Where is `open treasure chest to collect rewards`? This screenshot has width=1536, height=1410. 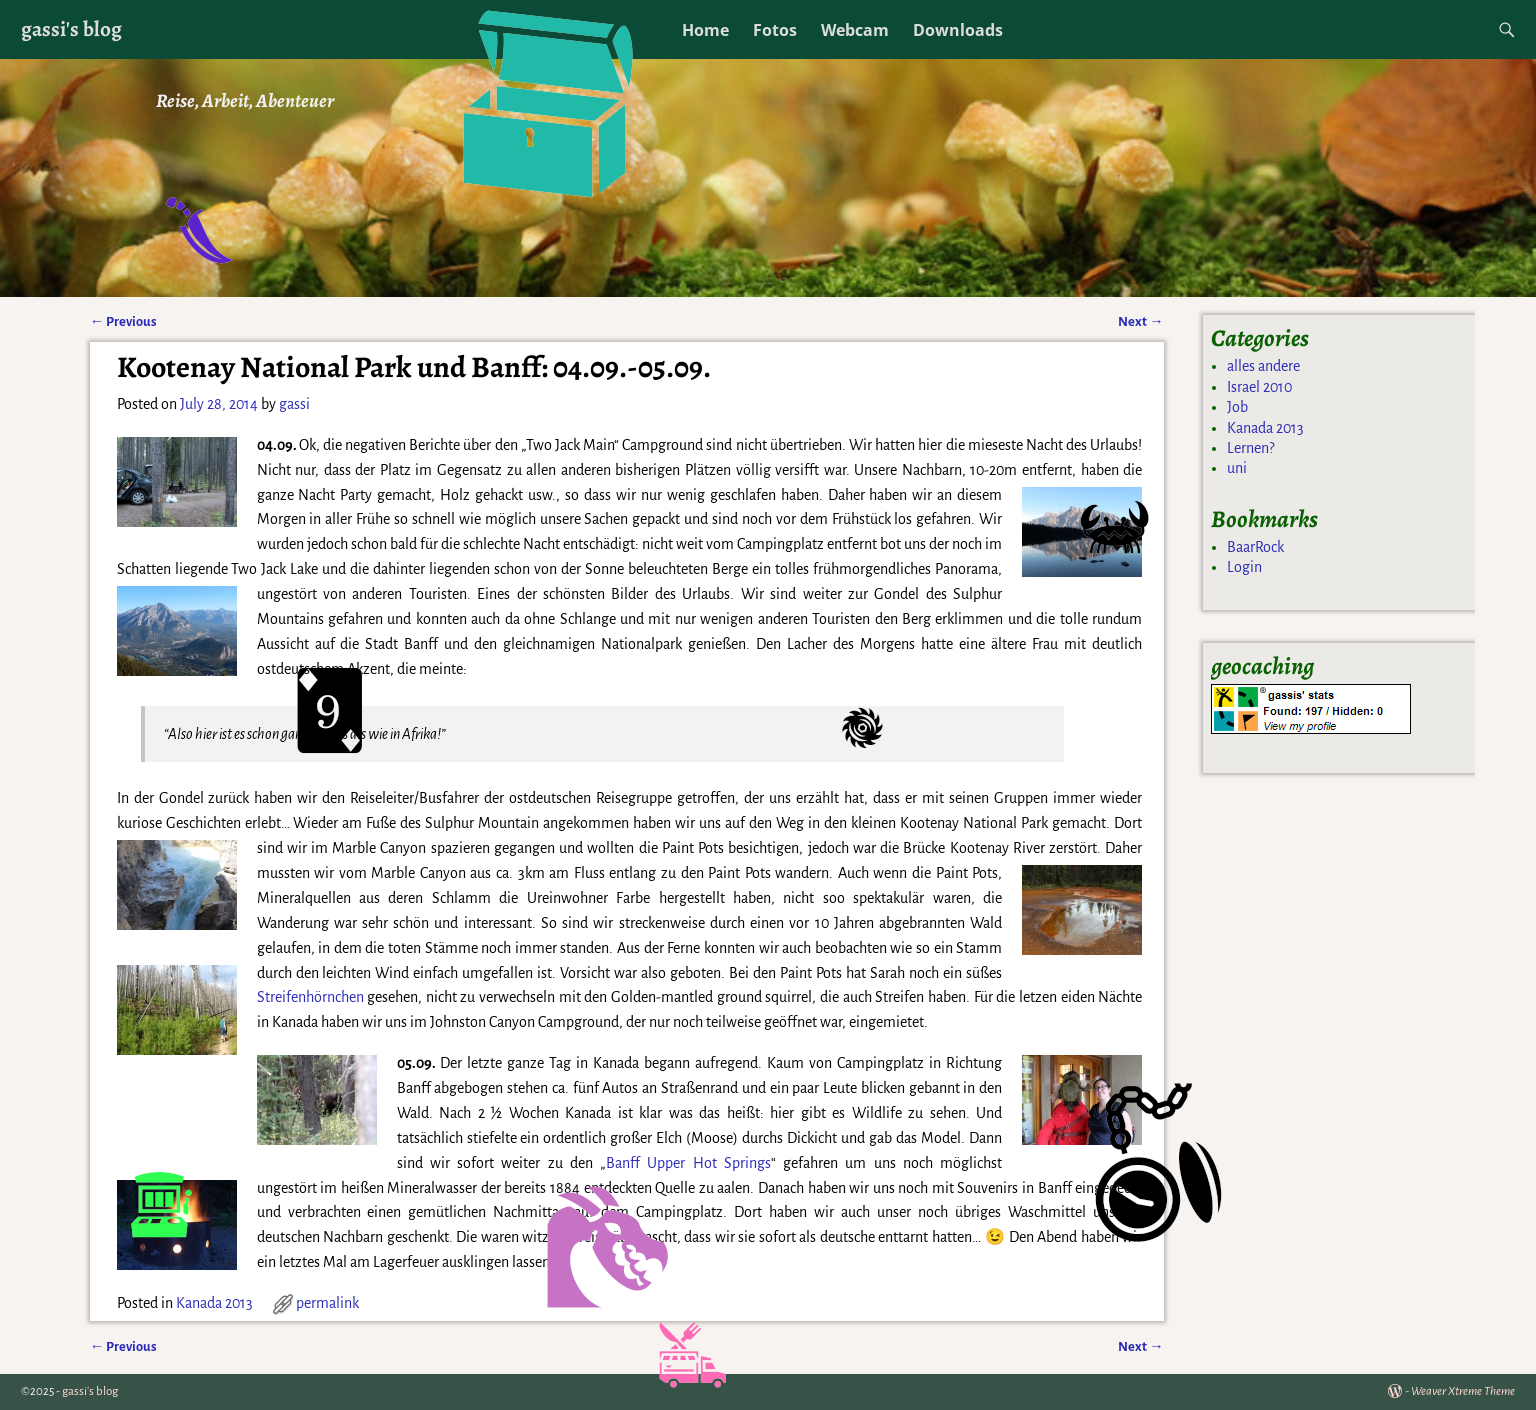
open treasure chest to collect rewards is located at coordinates (548, 104).